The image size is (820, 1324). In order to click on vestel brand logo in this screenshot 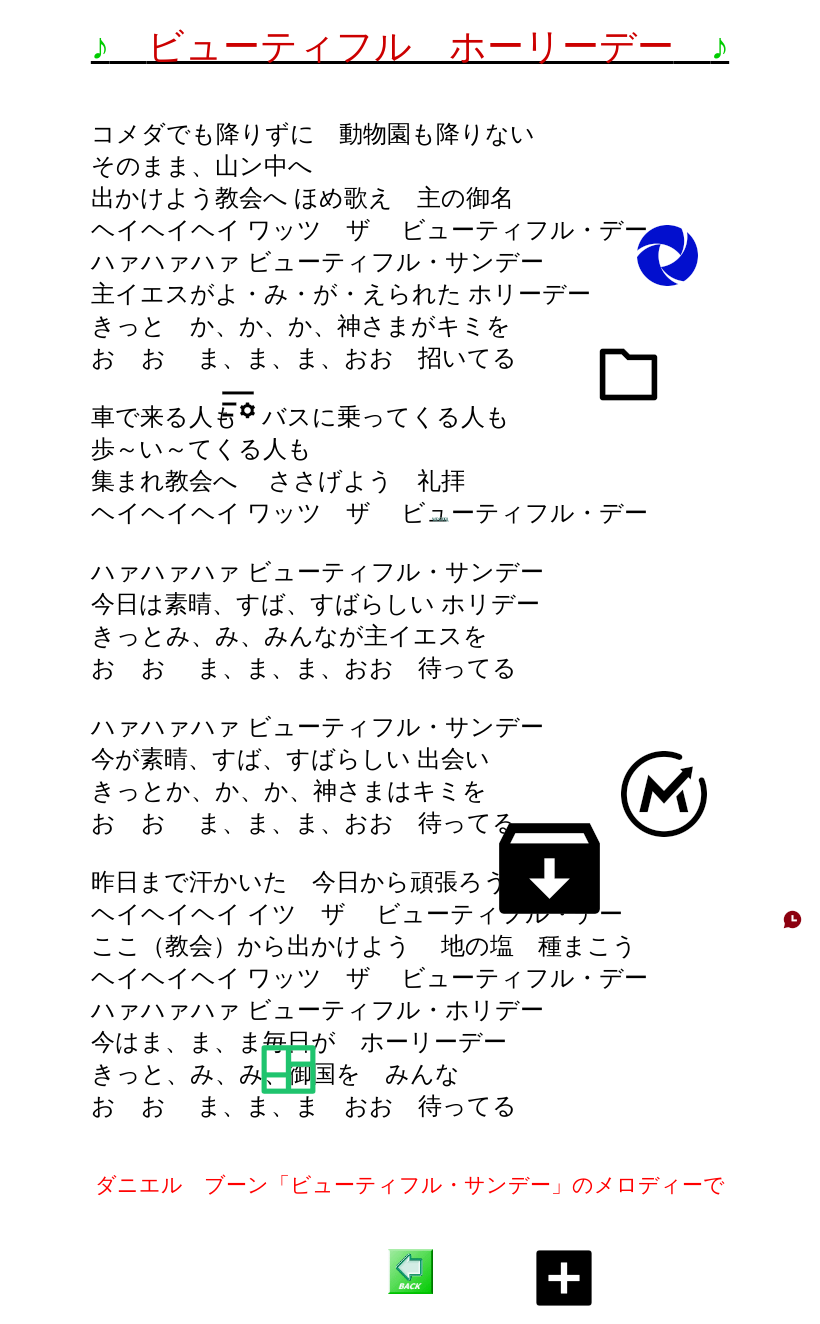, I will do `click(440, 519)`.